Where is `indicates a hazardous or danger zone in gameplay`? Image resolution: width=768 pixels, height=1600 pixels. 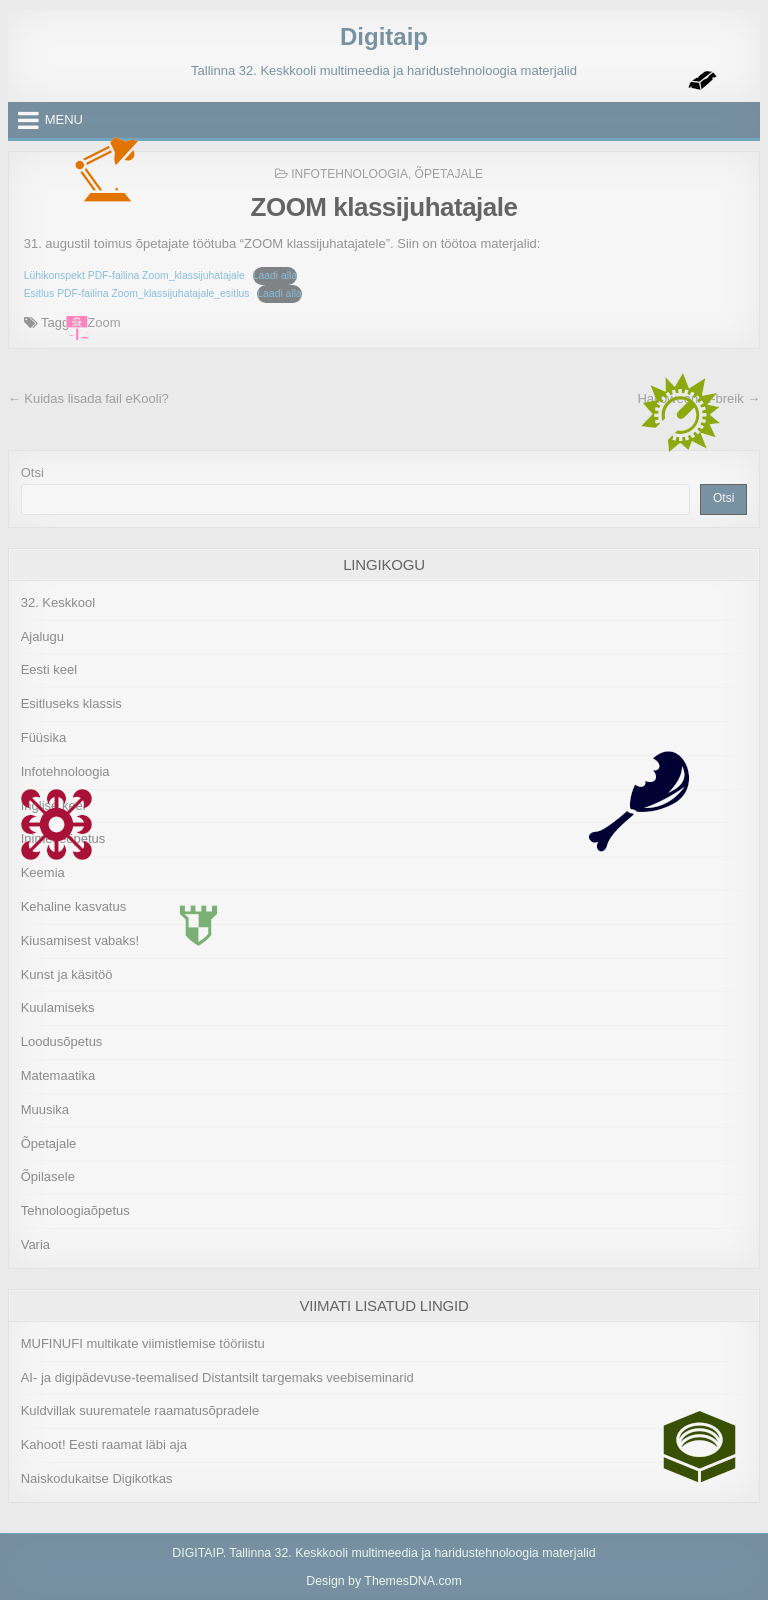 indicates a hazardous or danger zone in gameplay is located at coordinates (77, 328).